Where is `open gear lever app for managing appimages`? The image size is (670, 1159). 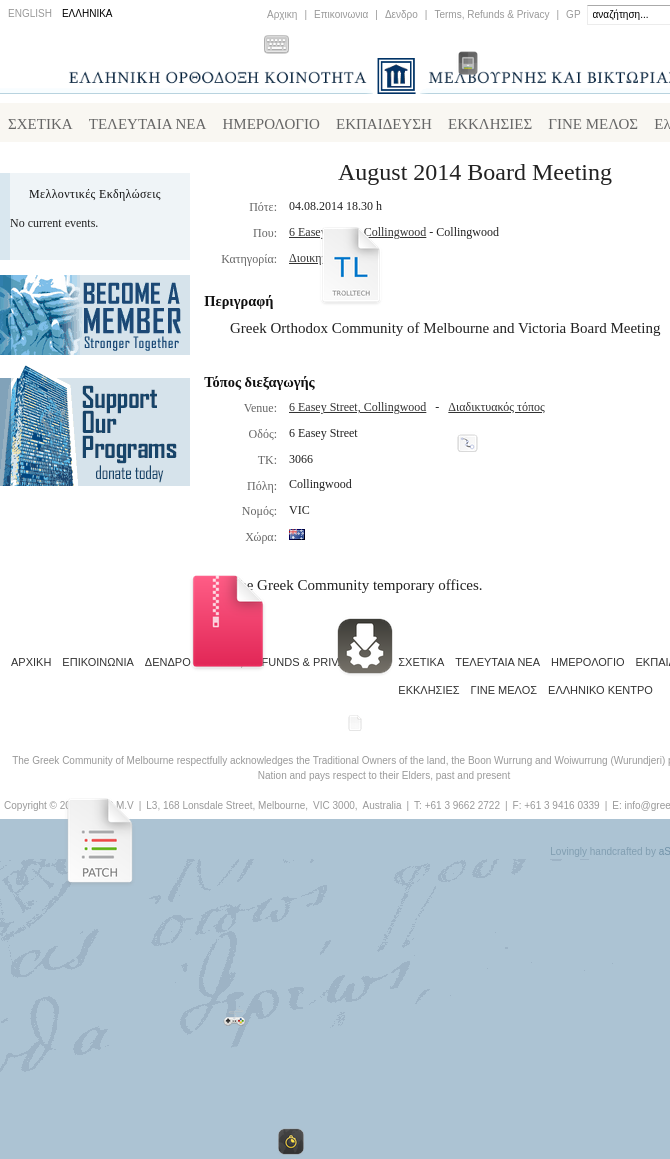
open gear lever app for managing appimages is located at coordinates (365, 646).